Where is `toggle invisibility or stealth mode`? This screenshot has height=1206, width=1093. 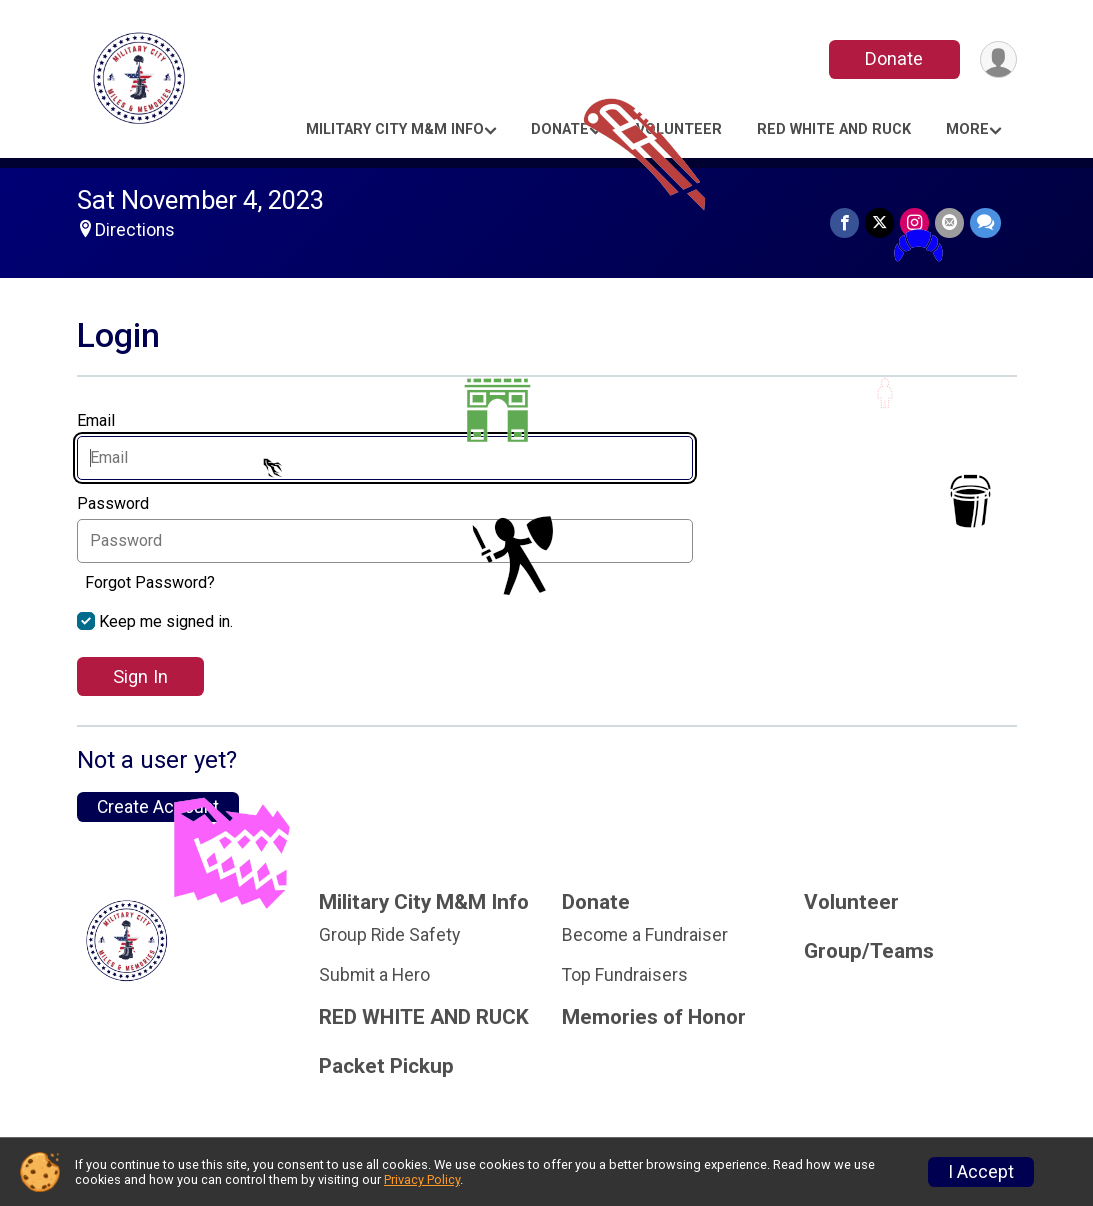 toggle invisibility or stealth mode is located at coordinates (885, 393).